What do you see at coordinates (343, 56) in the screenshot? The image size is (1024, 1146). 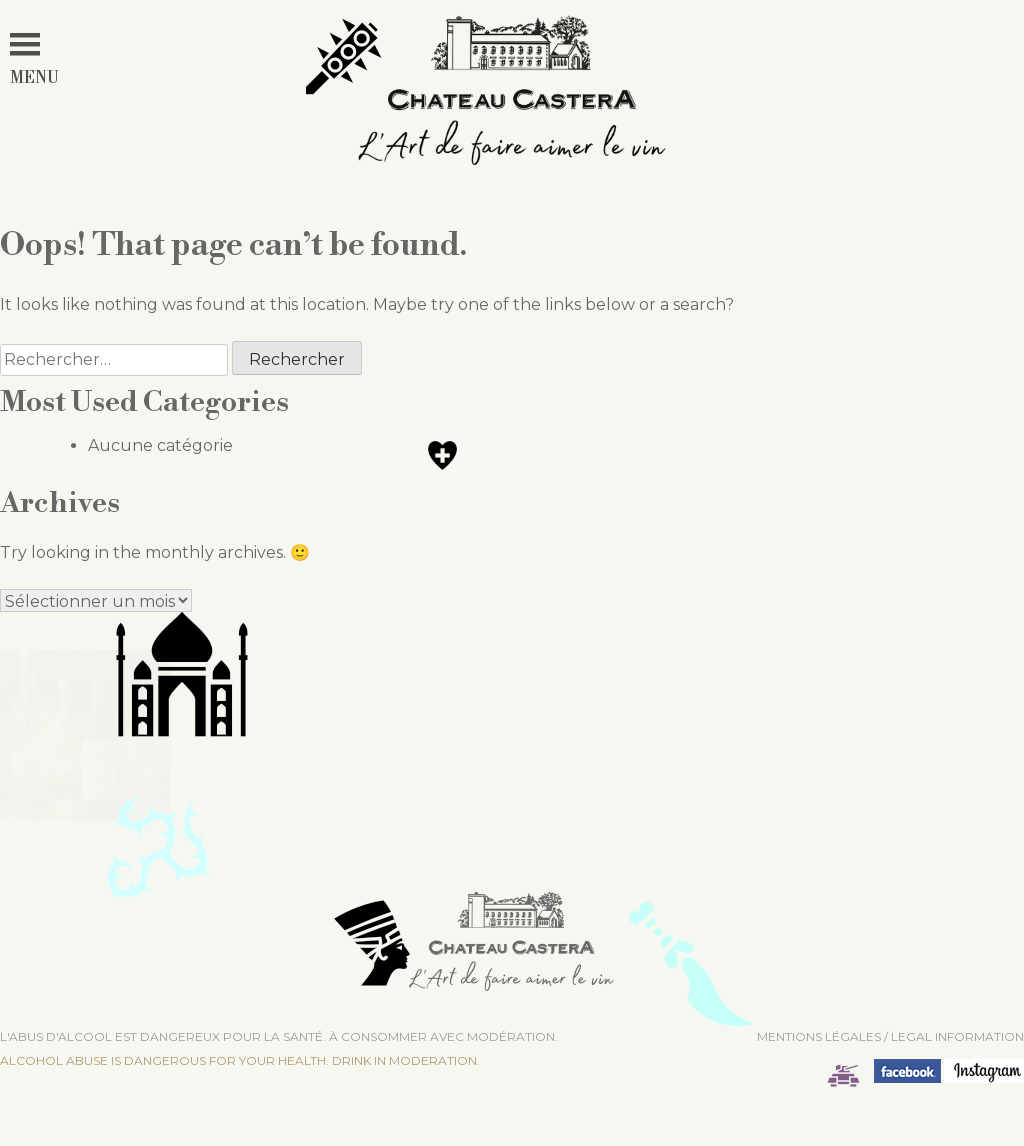 I see `select melee weapon in game inventory` at bounding box center [343, 56].